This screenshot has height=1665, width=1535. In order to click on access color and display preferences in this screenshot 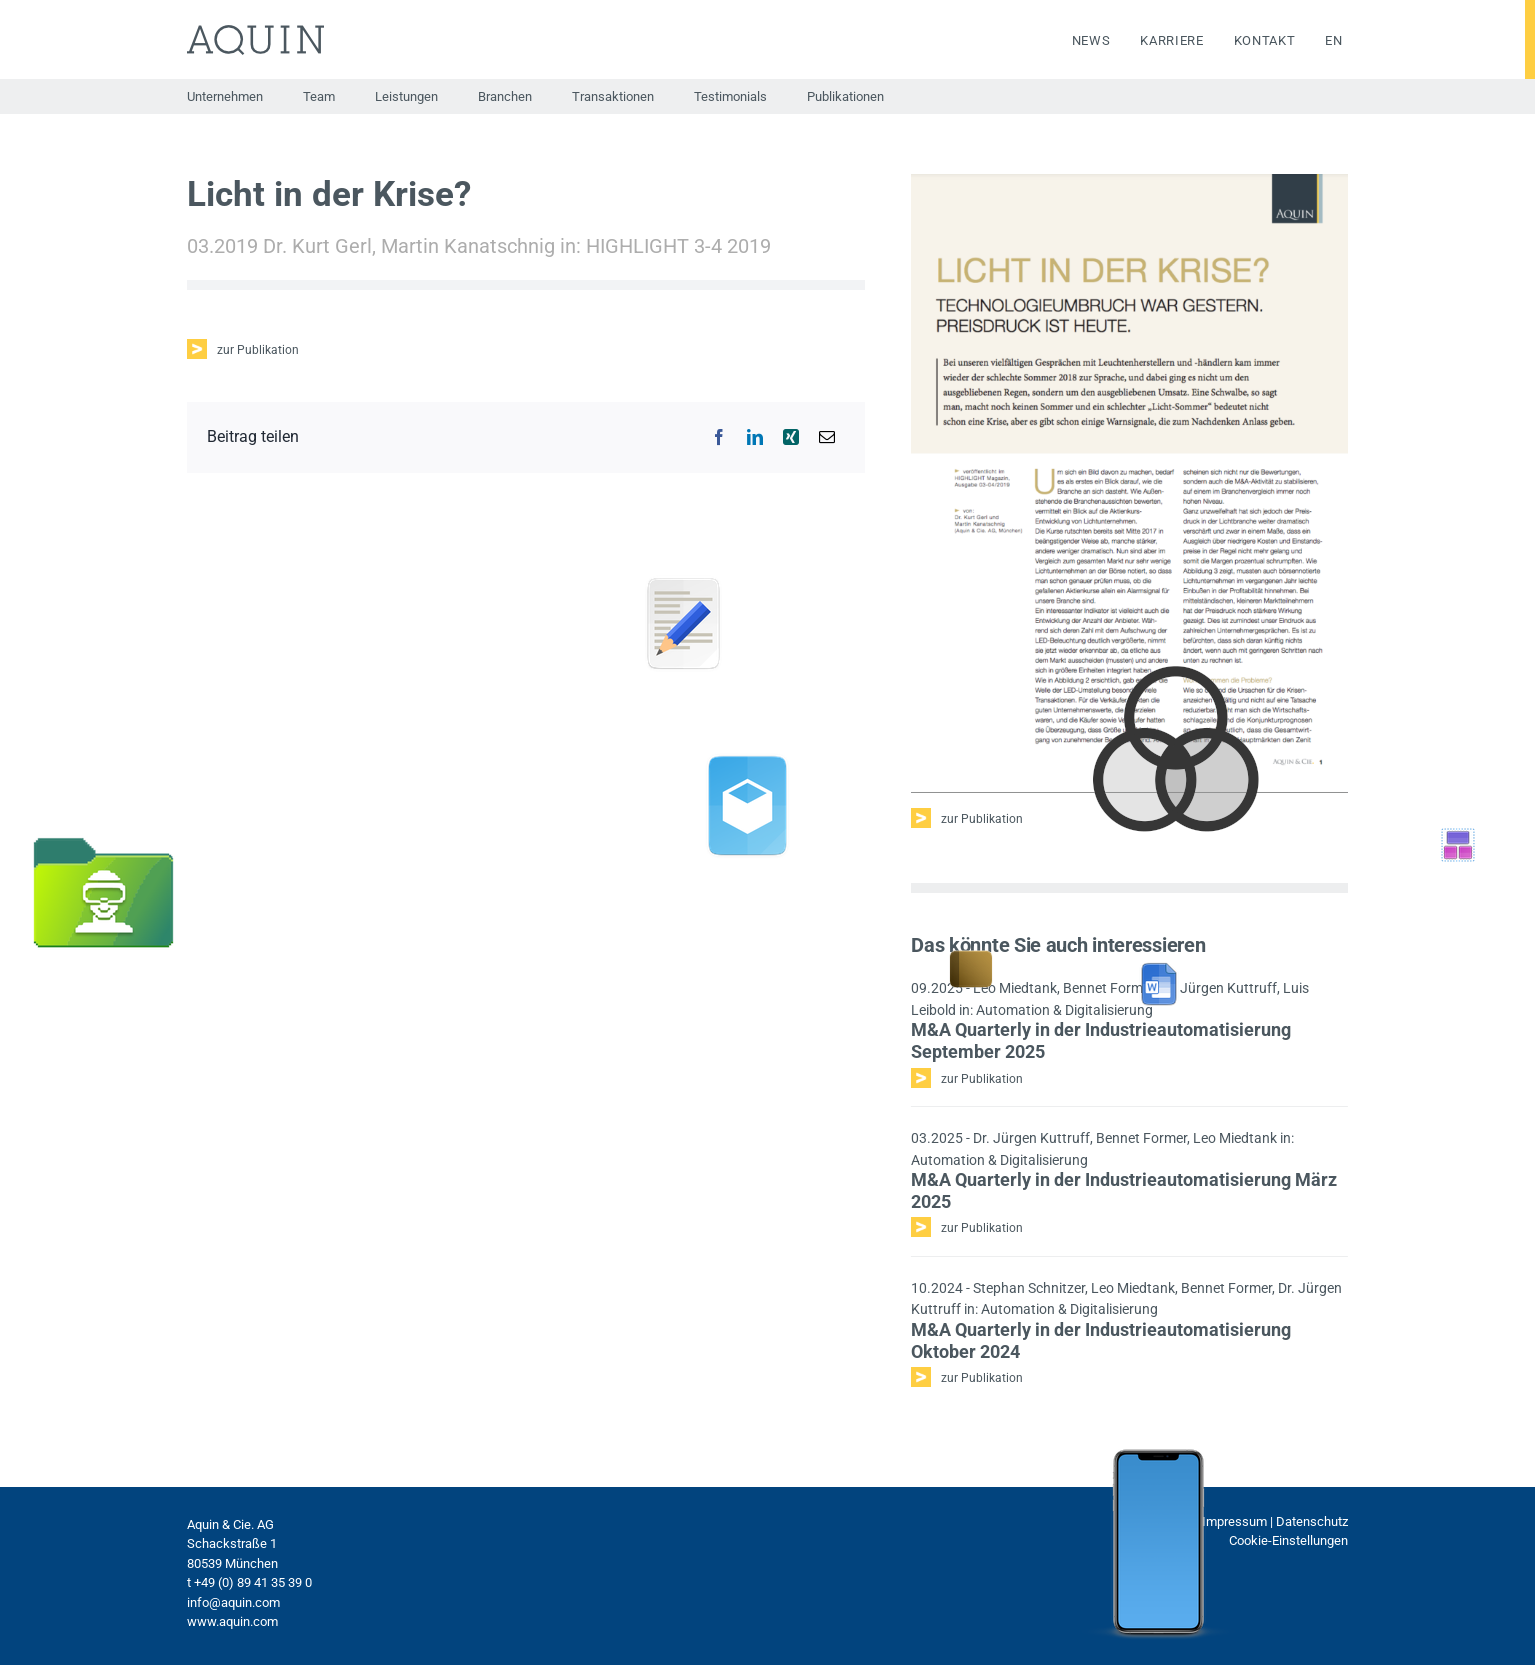, I will do `click(1176, 749)`.